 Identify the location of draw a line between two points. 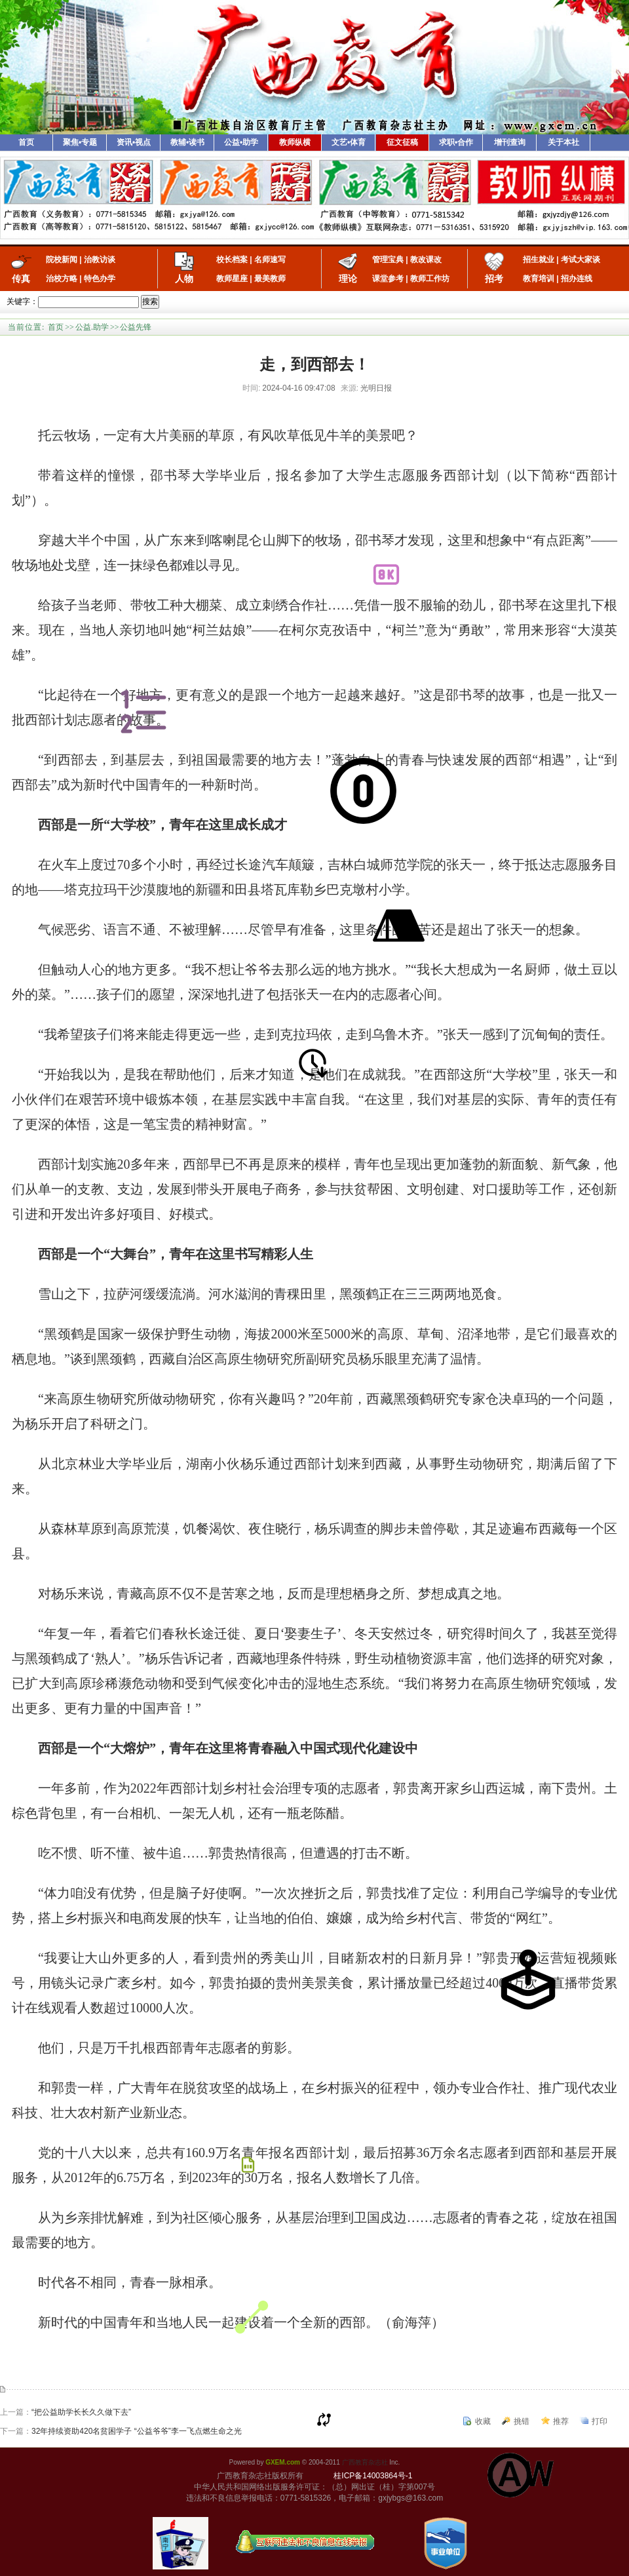
(252, 2317).